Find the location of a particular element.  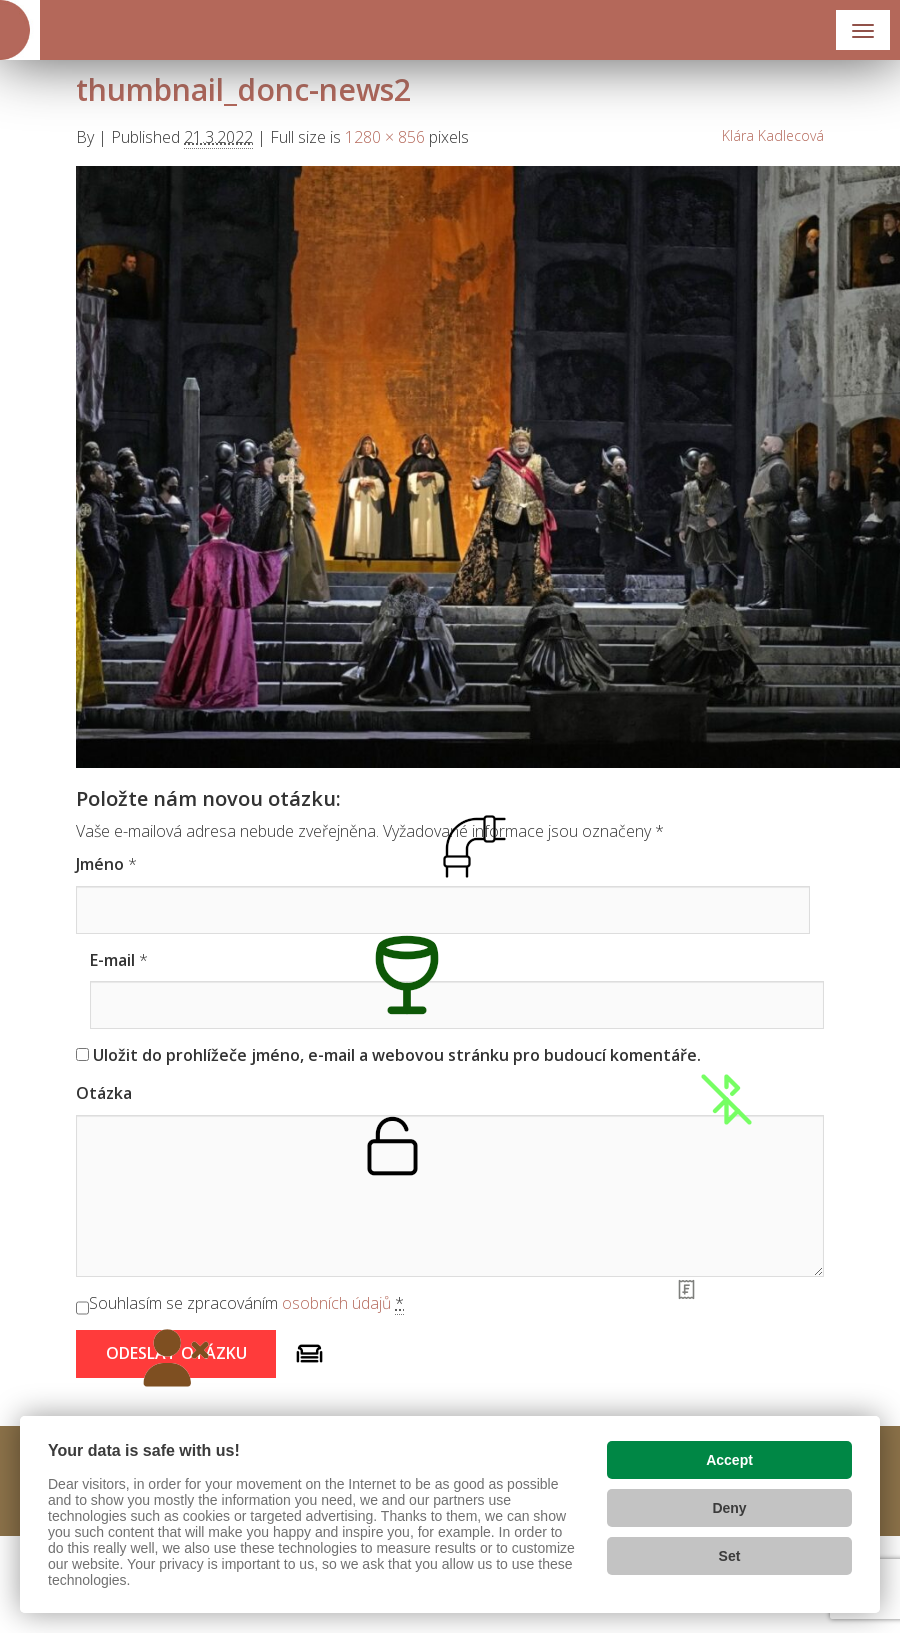

unlock or unsecure an item is located at coordinates (392, 1147).